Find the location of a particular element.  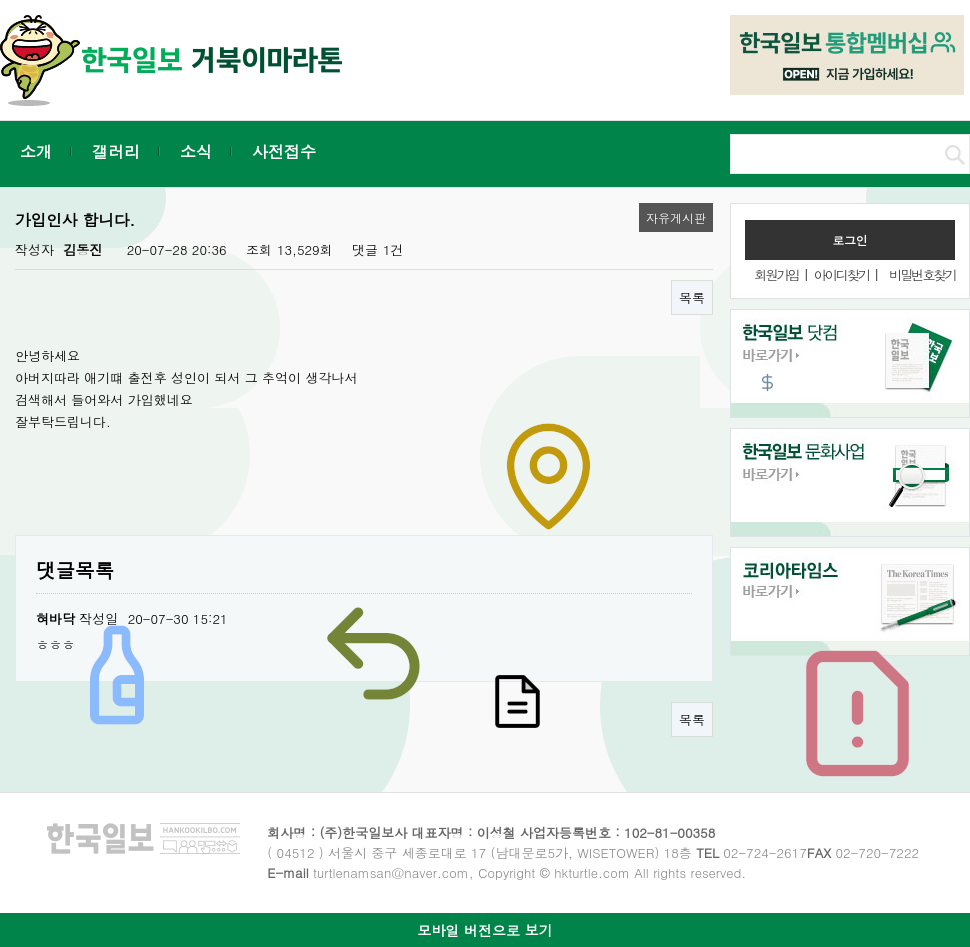

view document or text file is located at coordinates (517, 701).